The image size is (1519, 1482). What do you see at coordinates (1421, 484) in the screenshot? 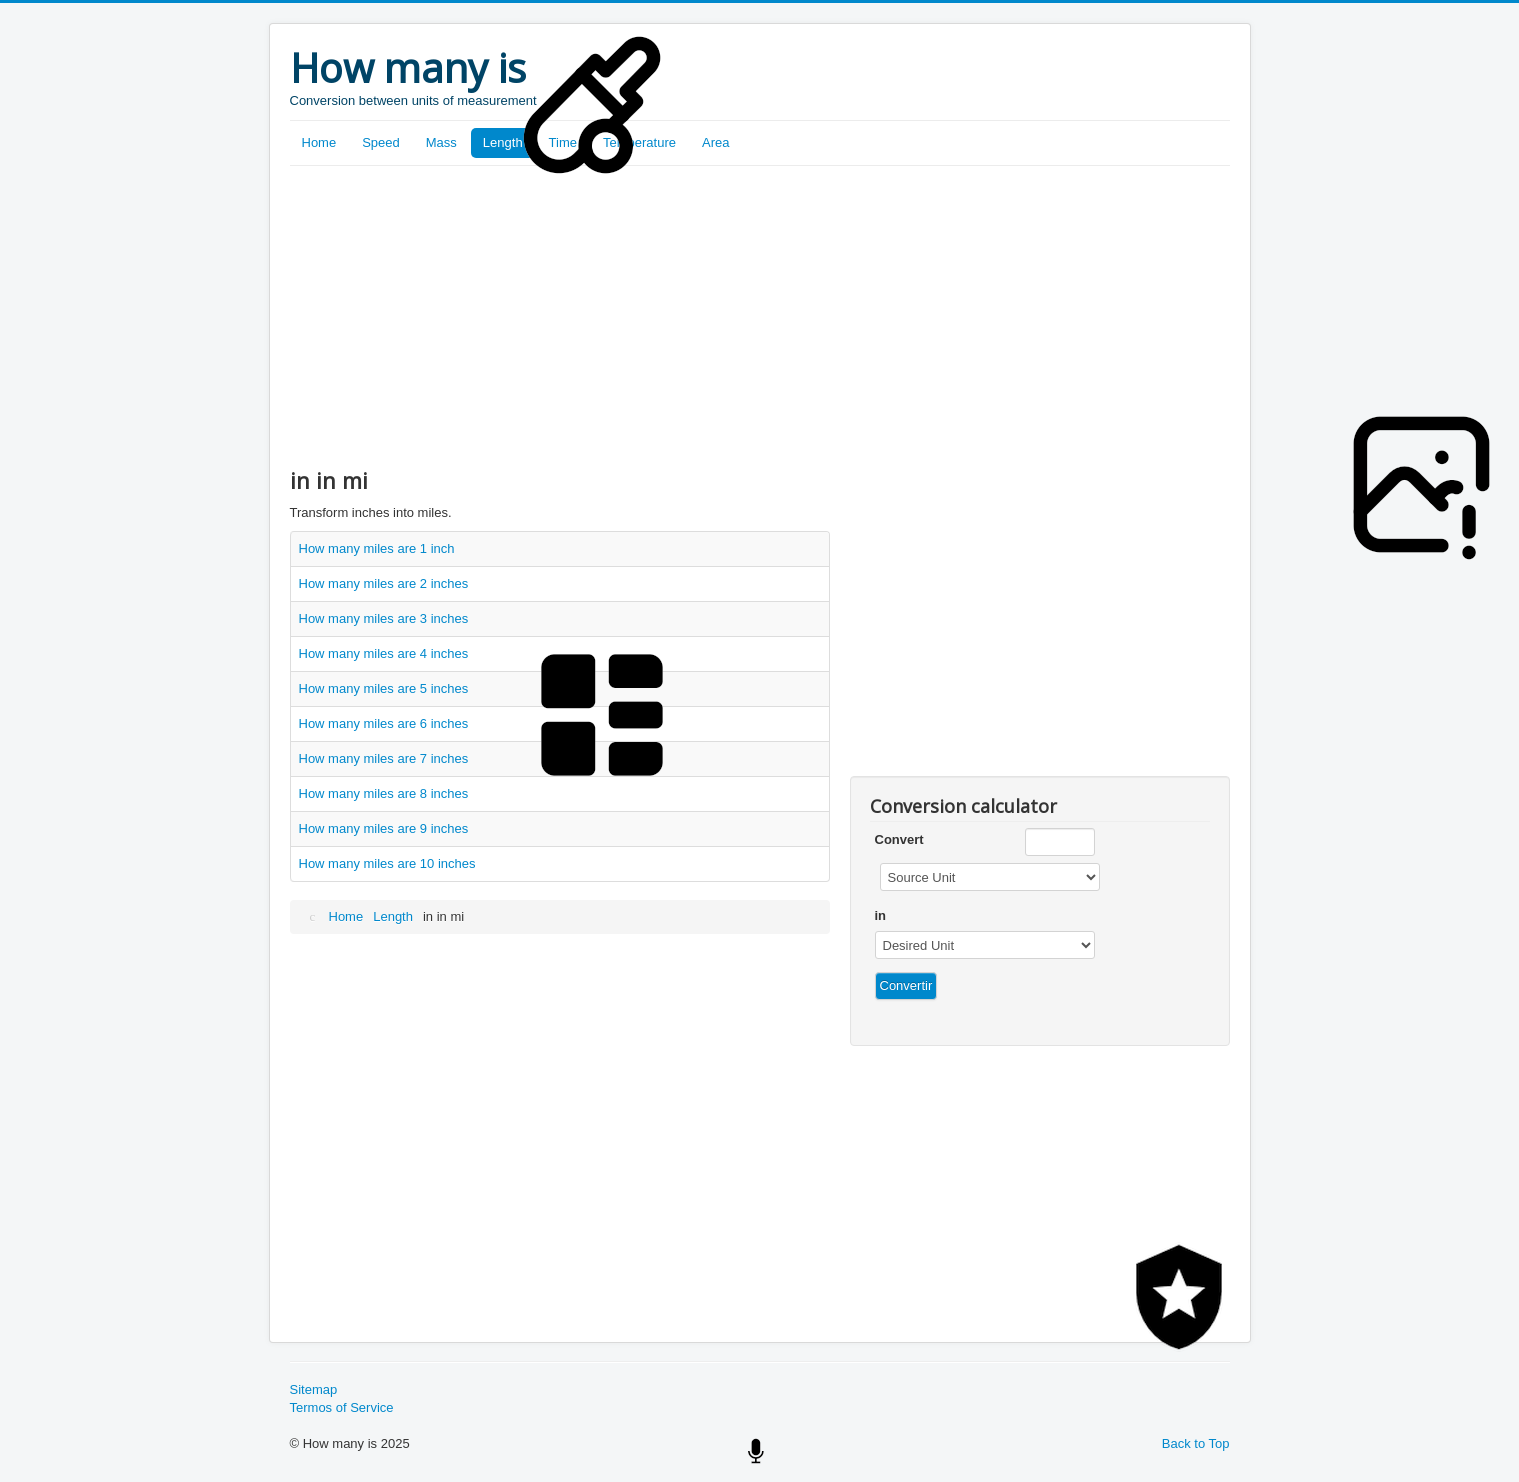
I see `image upload error or warning` at bounding box center [1421, 484].